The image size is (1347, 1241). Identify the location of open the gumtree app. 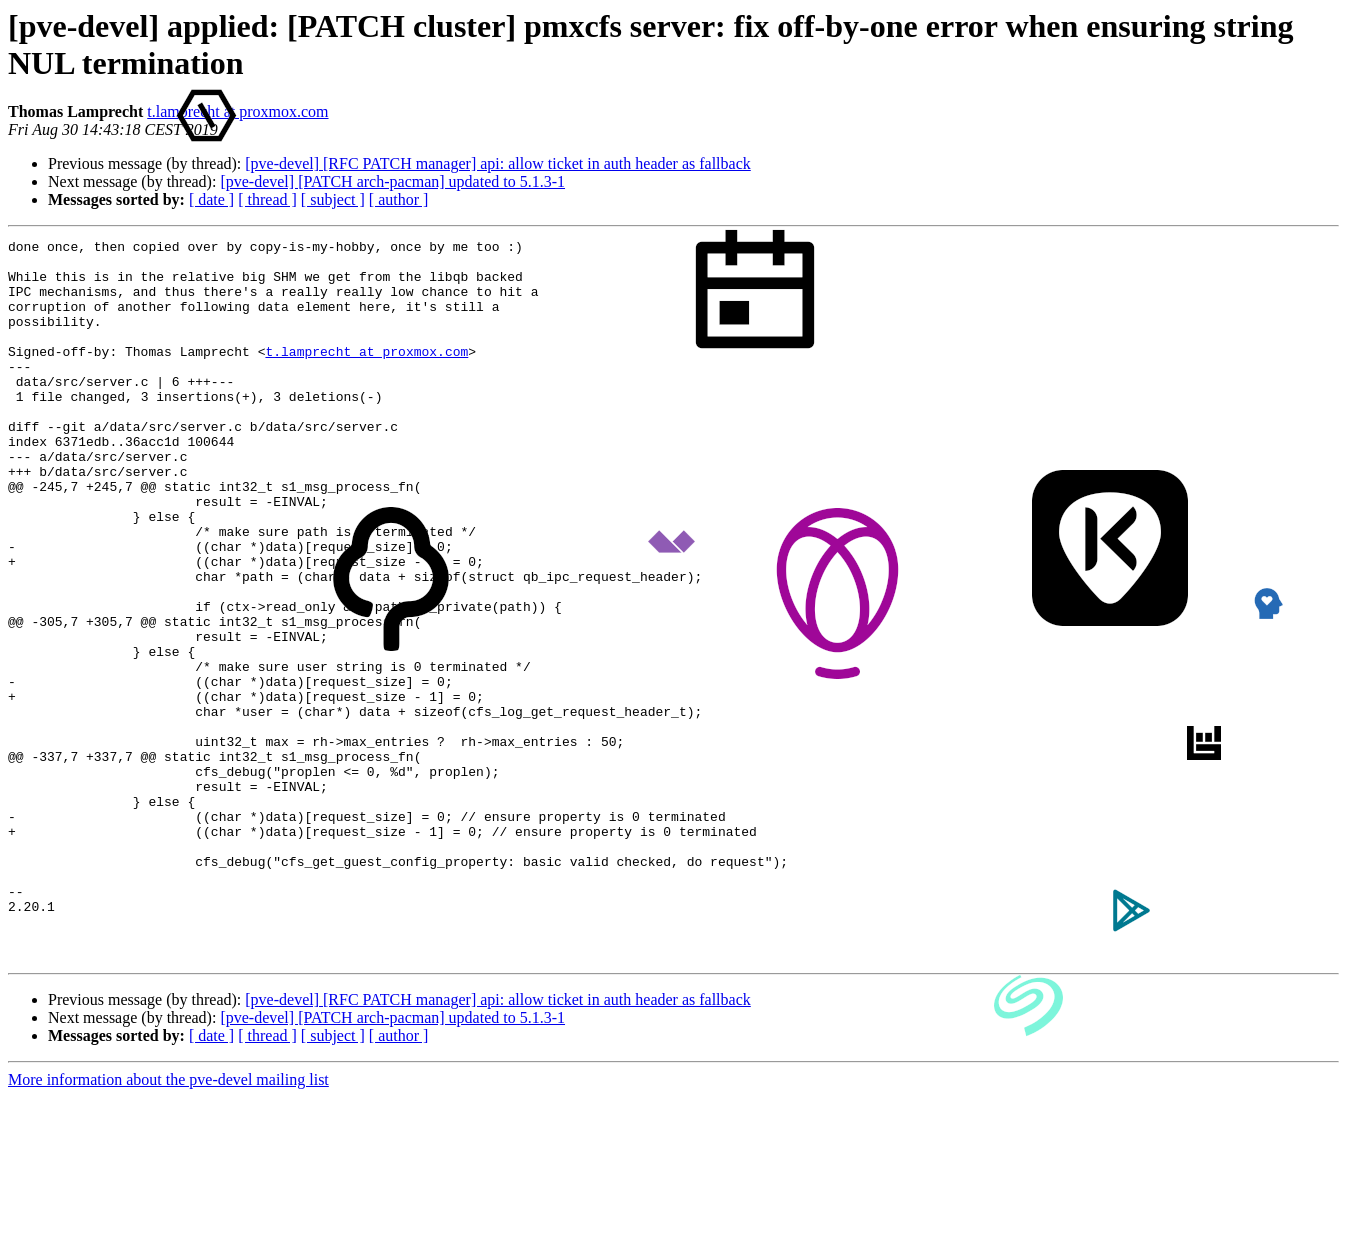
(391, 579).